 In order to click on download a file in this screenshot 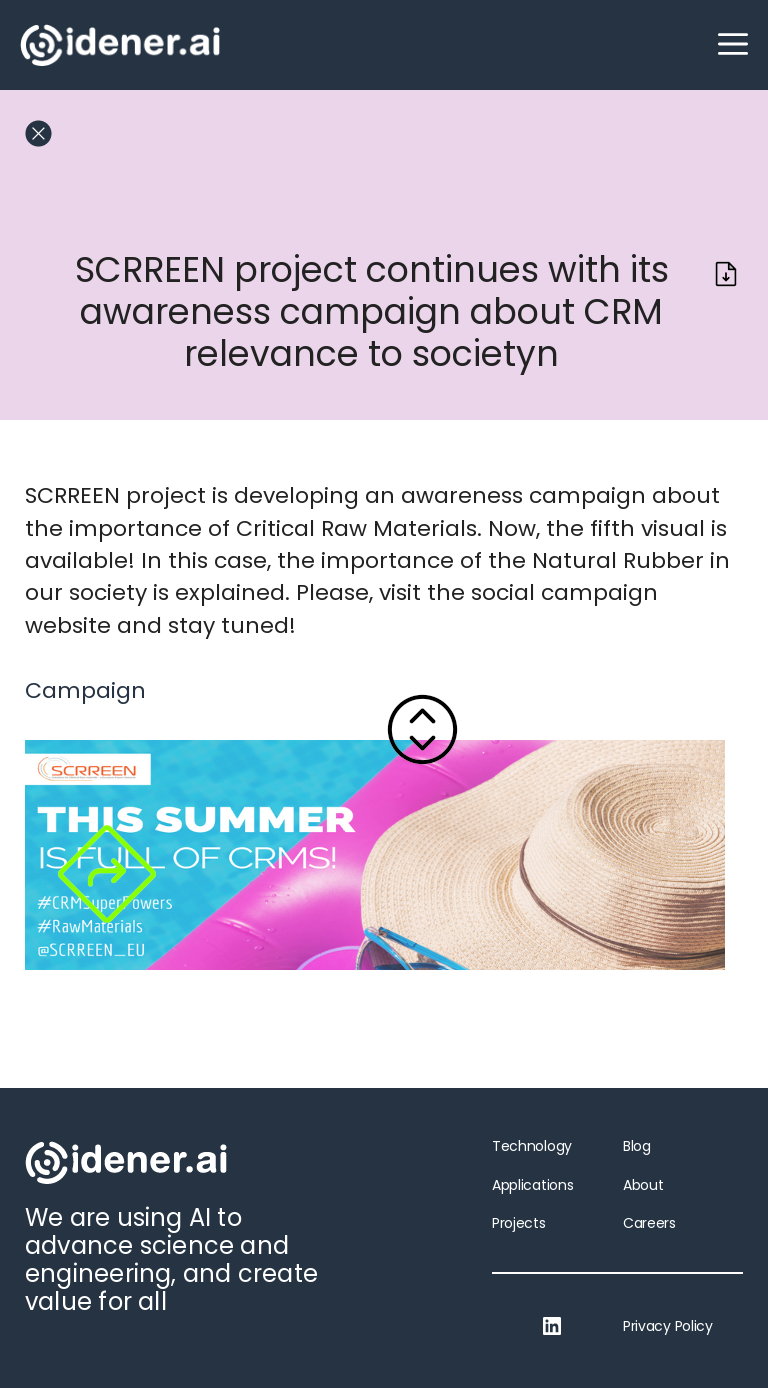, I will do `click(726, 274)`.